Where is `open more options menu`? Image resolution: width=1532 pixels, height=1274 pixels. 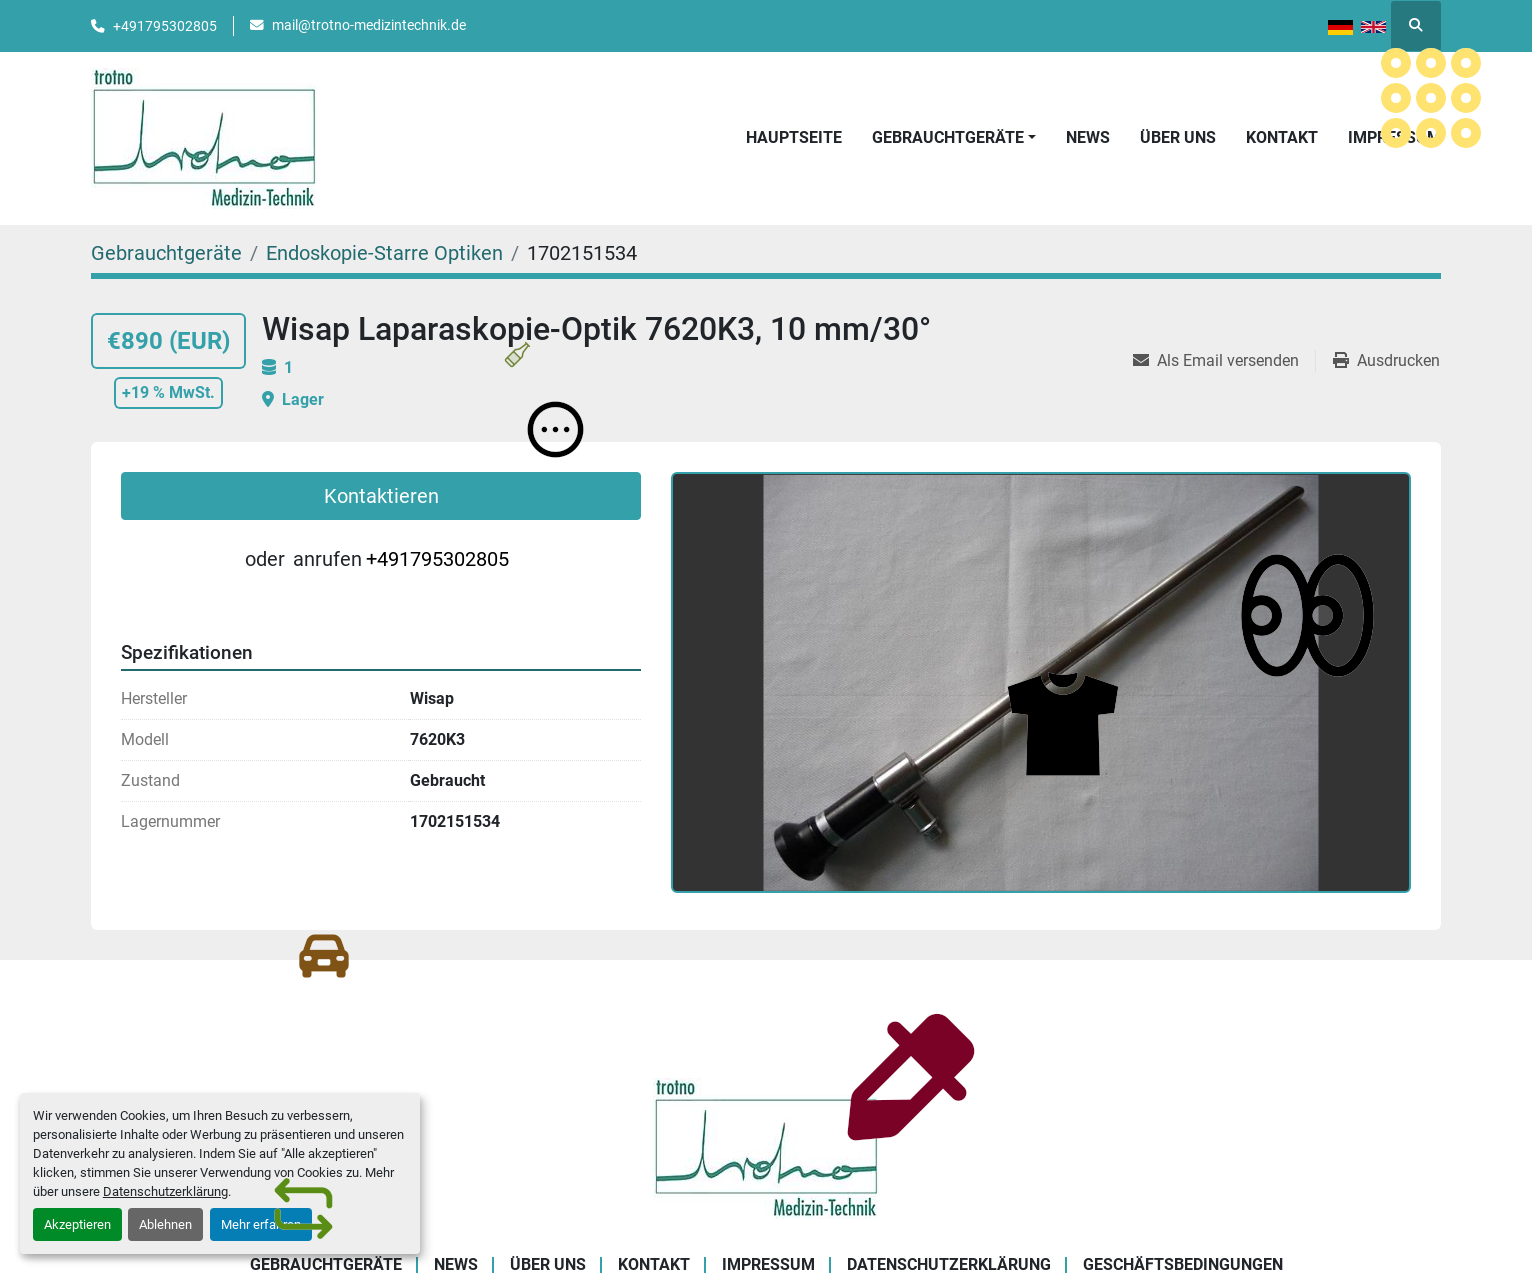 open more options menu is located at coordinates (555, 429).